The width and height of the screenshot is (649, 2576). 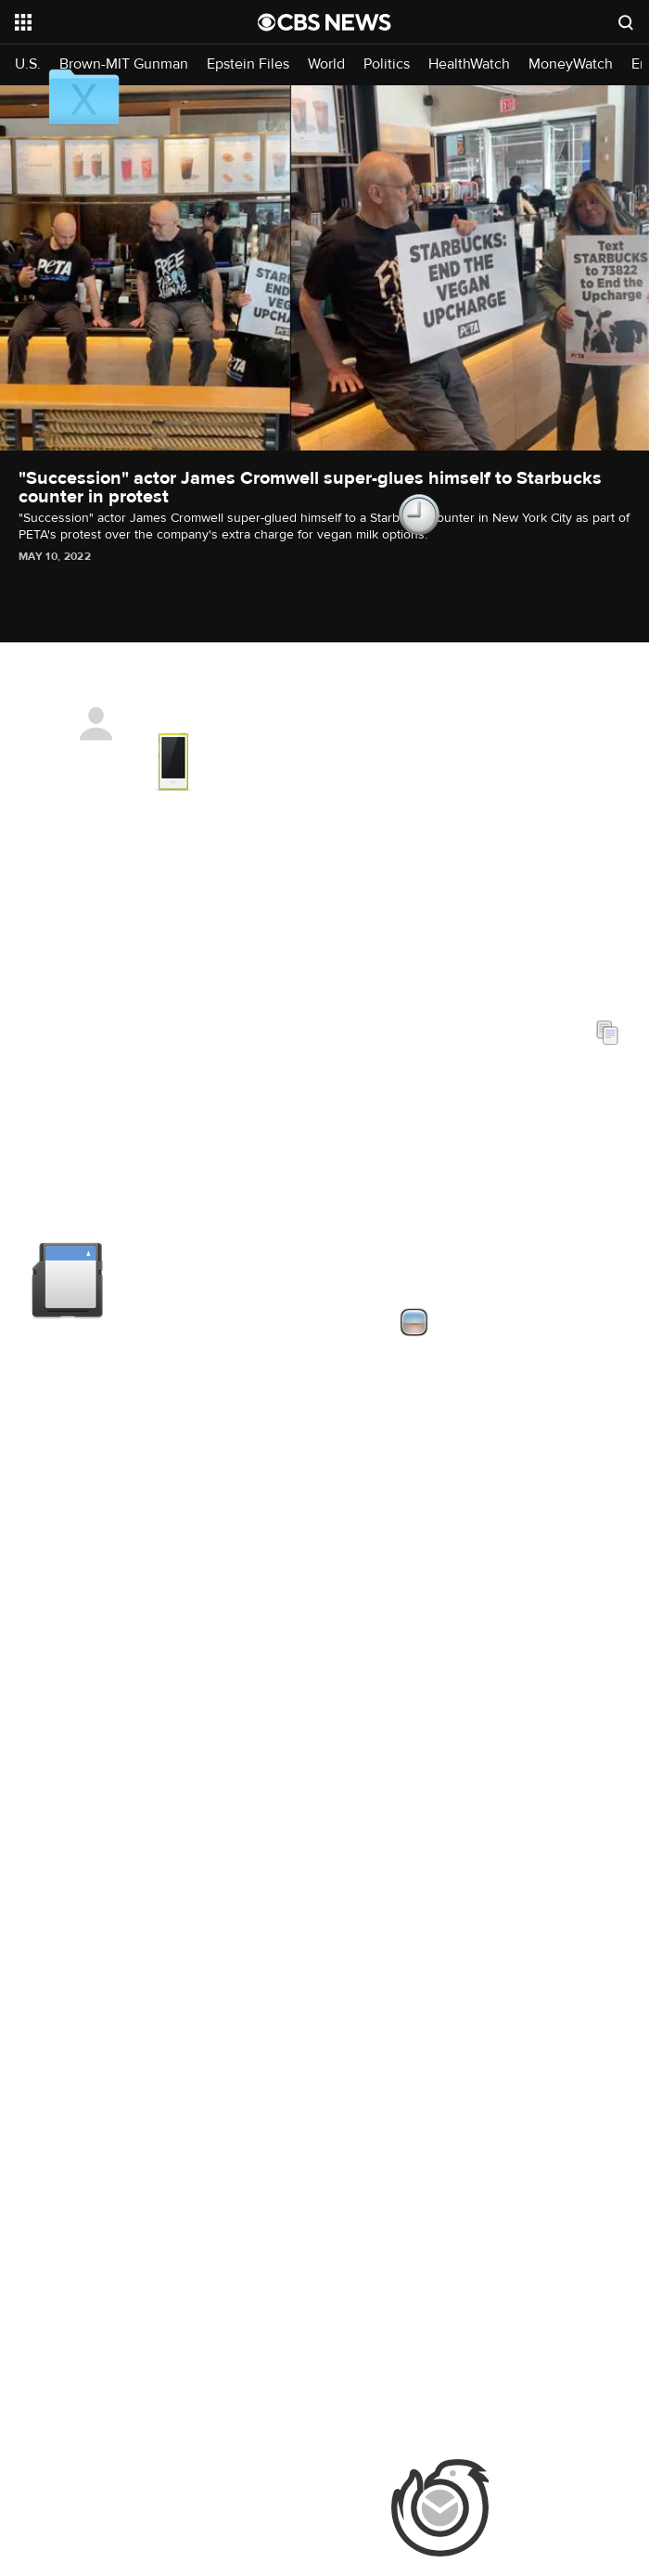 I want to click on indicates a connected iPod nano device, so click(x=173, y=762).